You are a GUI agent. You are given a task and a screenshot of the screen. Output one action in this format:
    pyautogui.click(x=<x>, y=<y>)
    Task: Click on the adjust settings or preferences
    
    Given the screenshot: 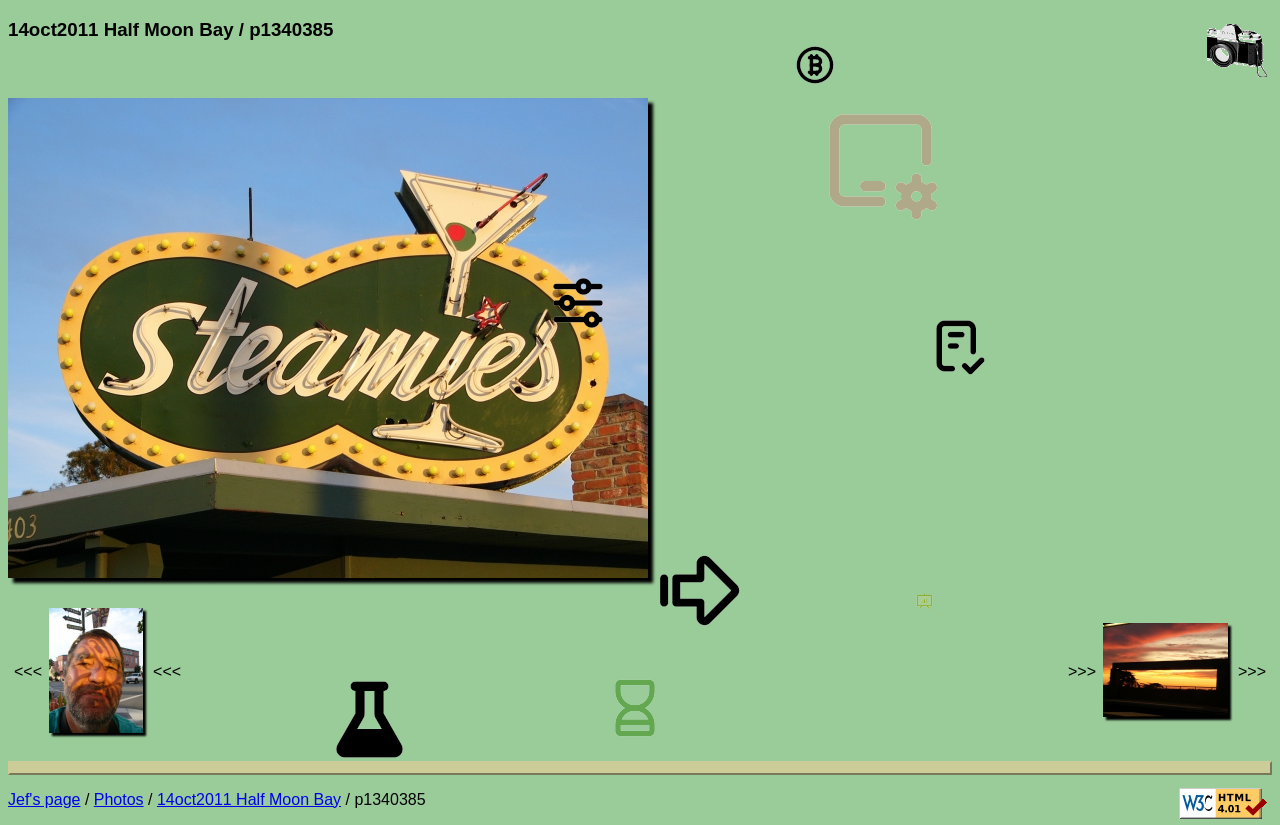 What is the action you would take?
    pyautogui.click(x=578, y=303)
    